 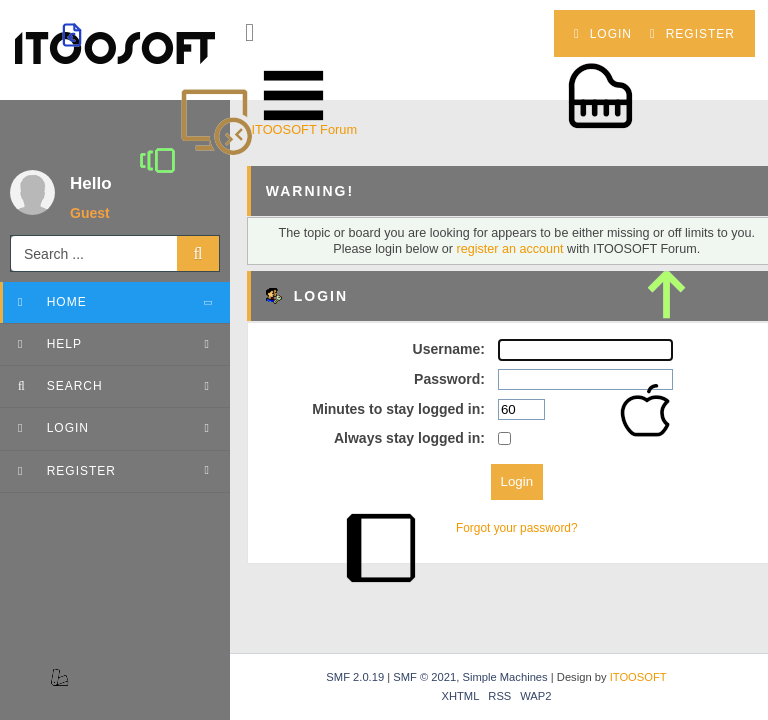 I want to click on view euro currency document, so click(x=72, y=35).